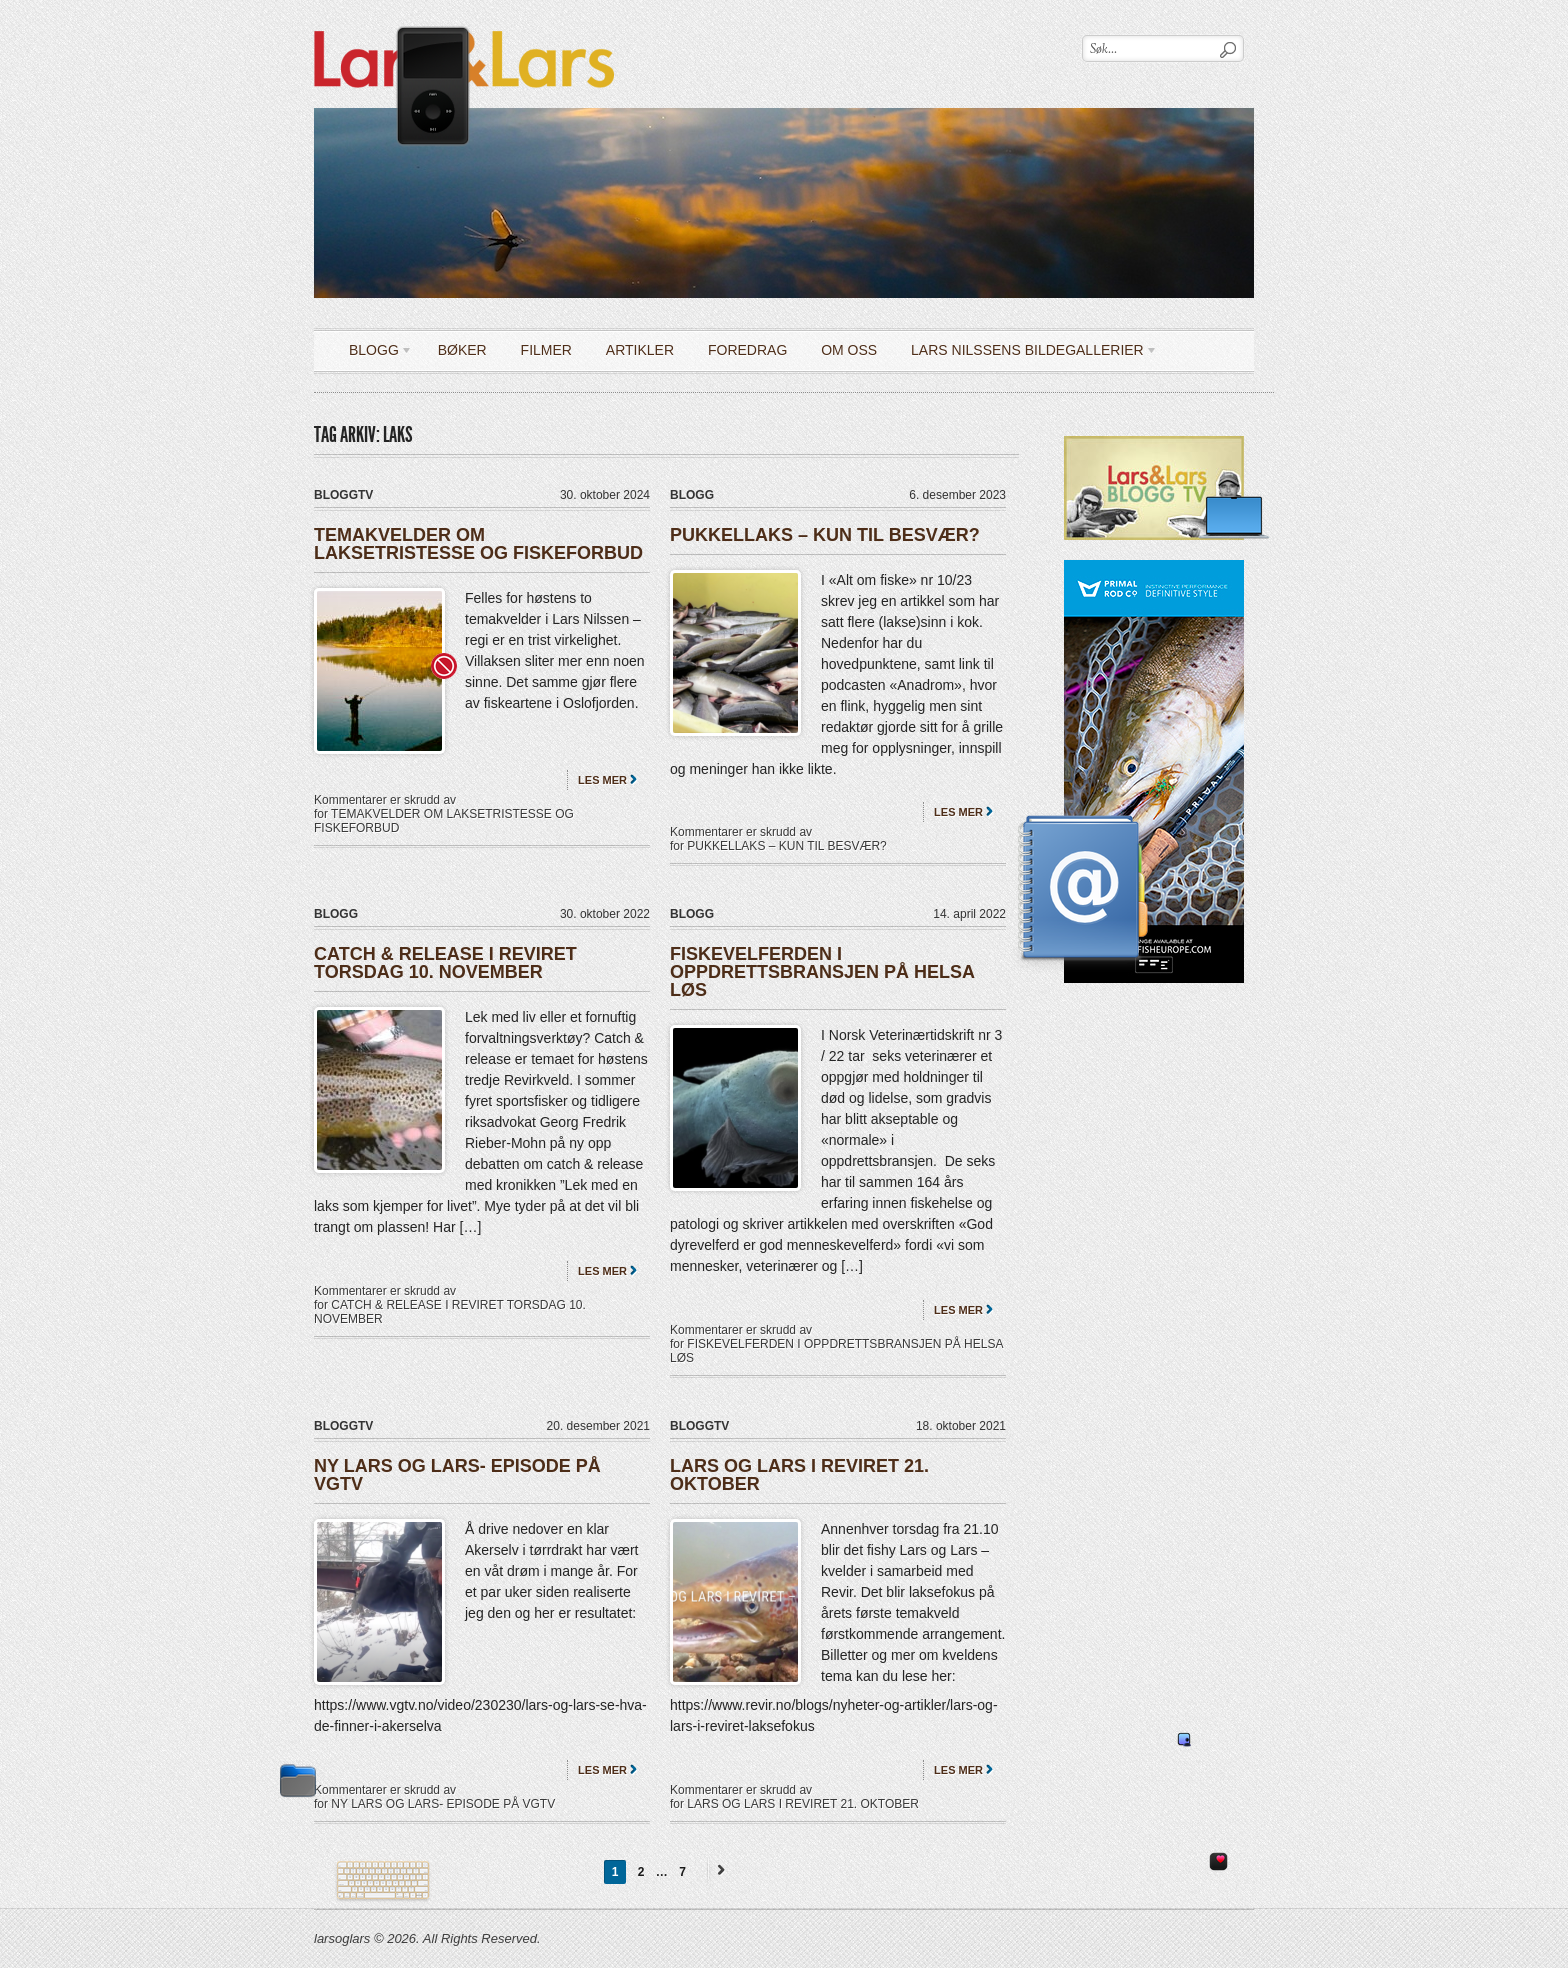 This screenshot has width=1568, height=1968. What do you see at coordinates (298, 1780) in the screenshot?
I see `drop files here to move them into this folder` at bounding box center [298, 1780].